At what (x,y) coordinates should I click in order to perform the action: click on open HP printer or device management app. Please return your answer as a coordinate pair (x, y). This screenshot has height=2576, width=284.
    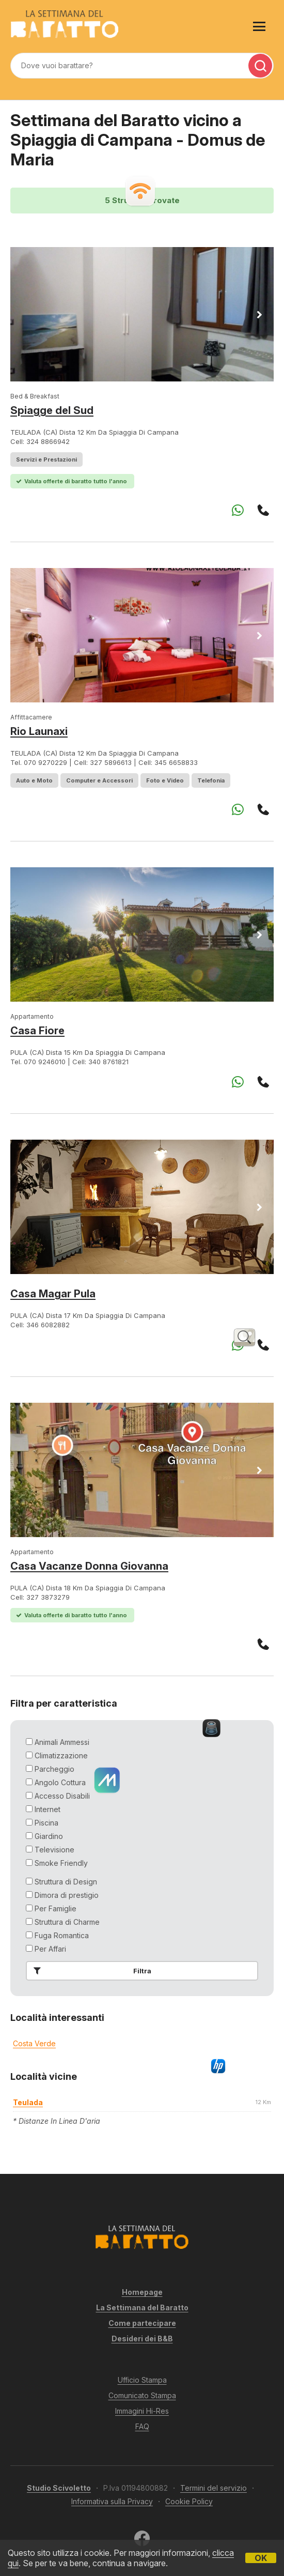
    Looking at the image, I should click on (218, 2066).